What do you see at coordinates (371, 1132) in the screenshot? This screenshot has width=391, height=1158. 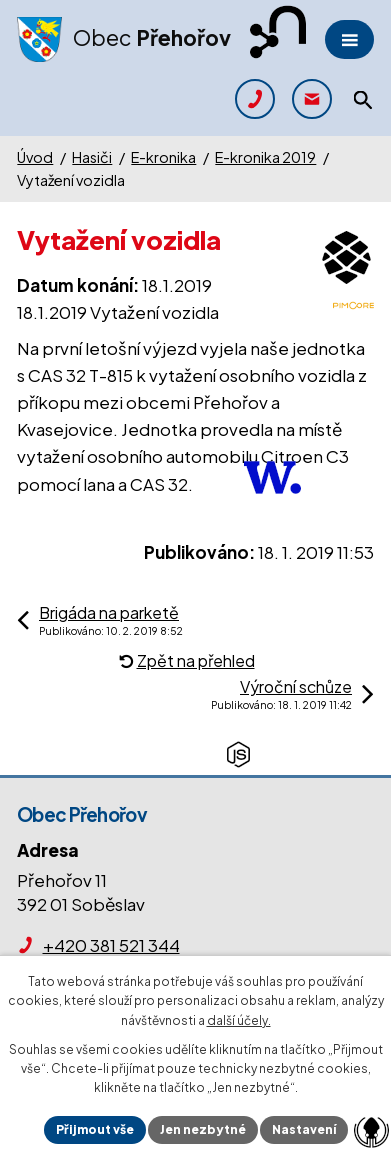 I see `open GitKraken git client` at bounding box center [371, 1132].